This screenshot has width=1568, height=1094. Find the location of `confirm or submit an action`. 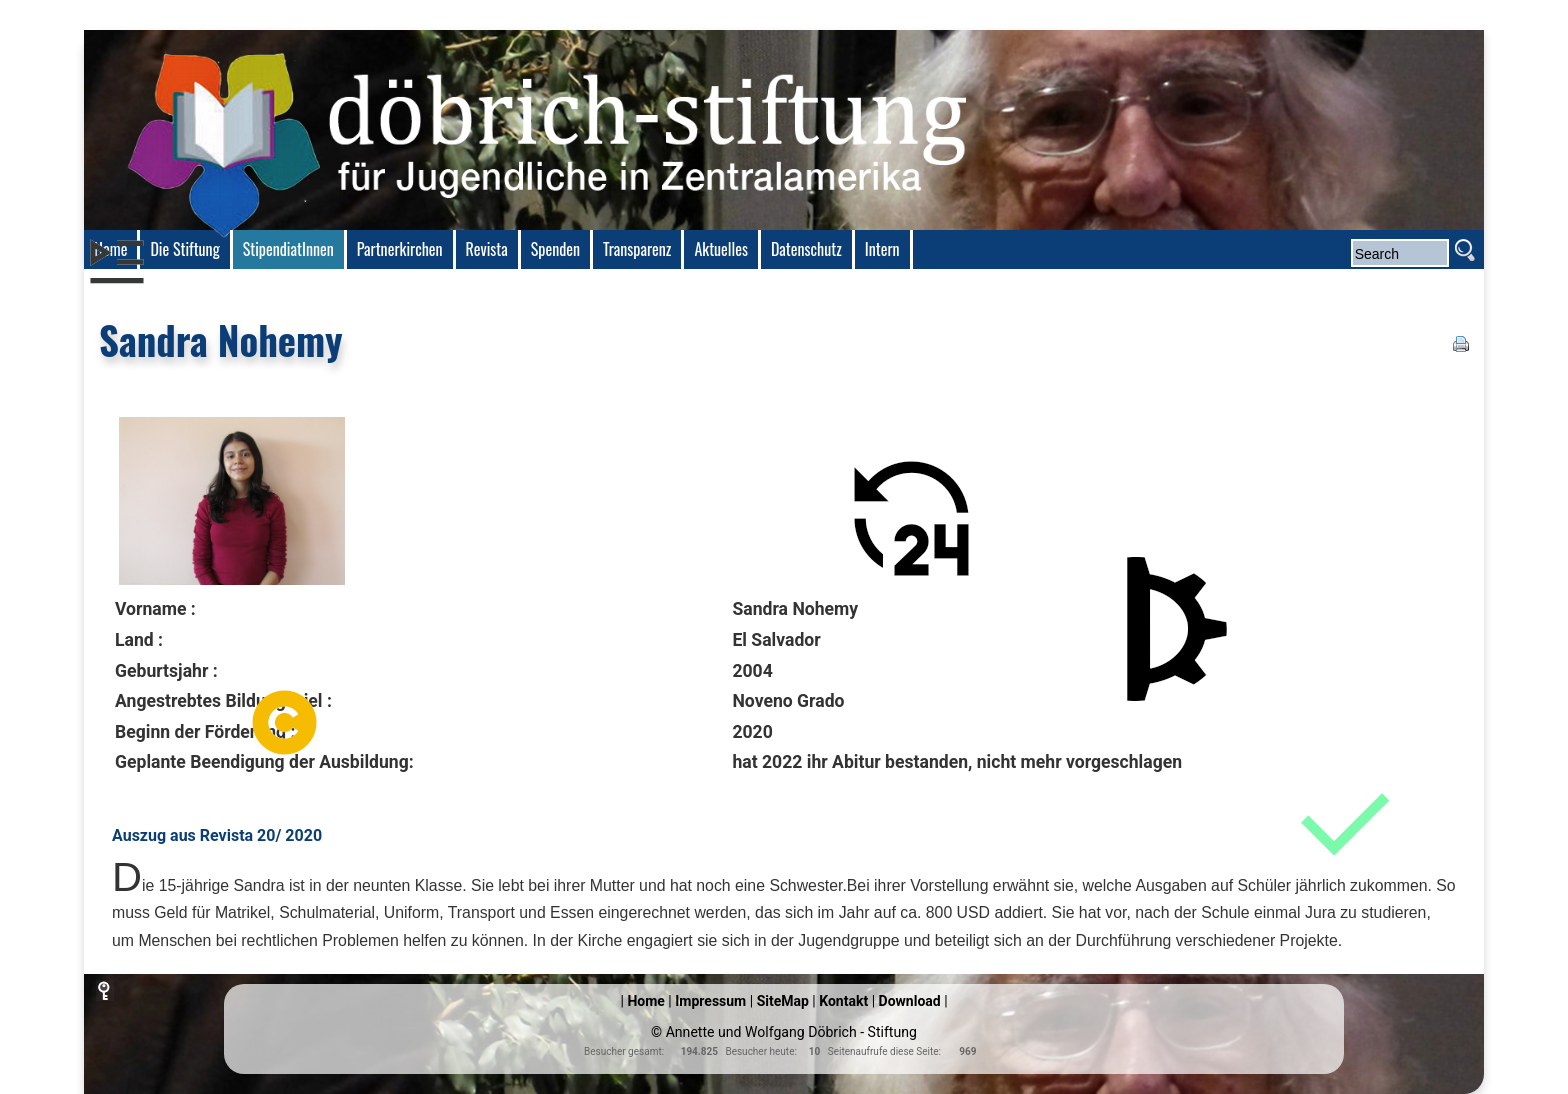

confirm or submit an action is located at coordinates (1344, 824).